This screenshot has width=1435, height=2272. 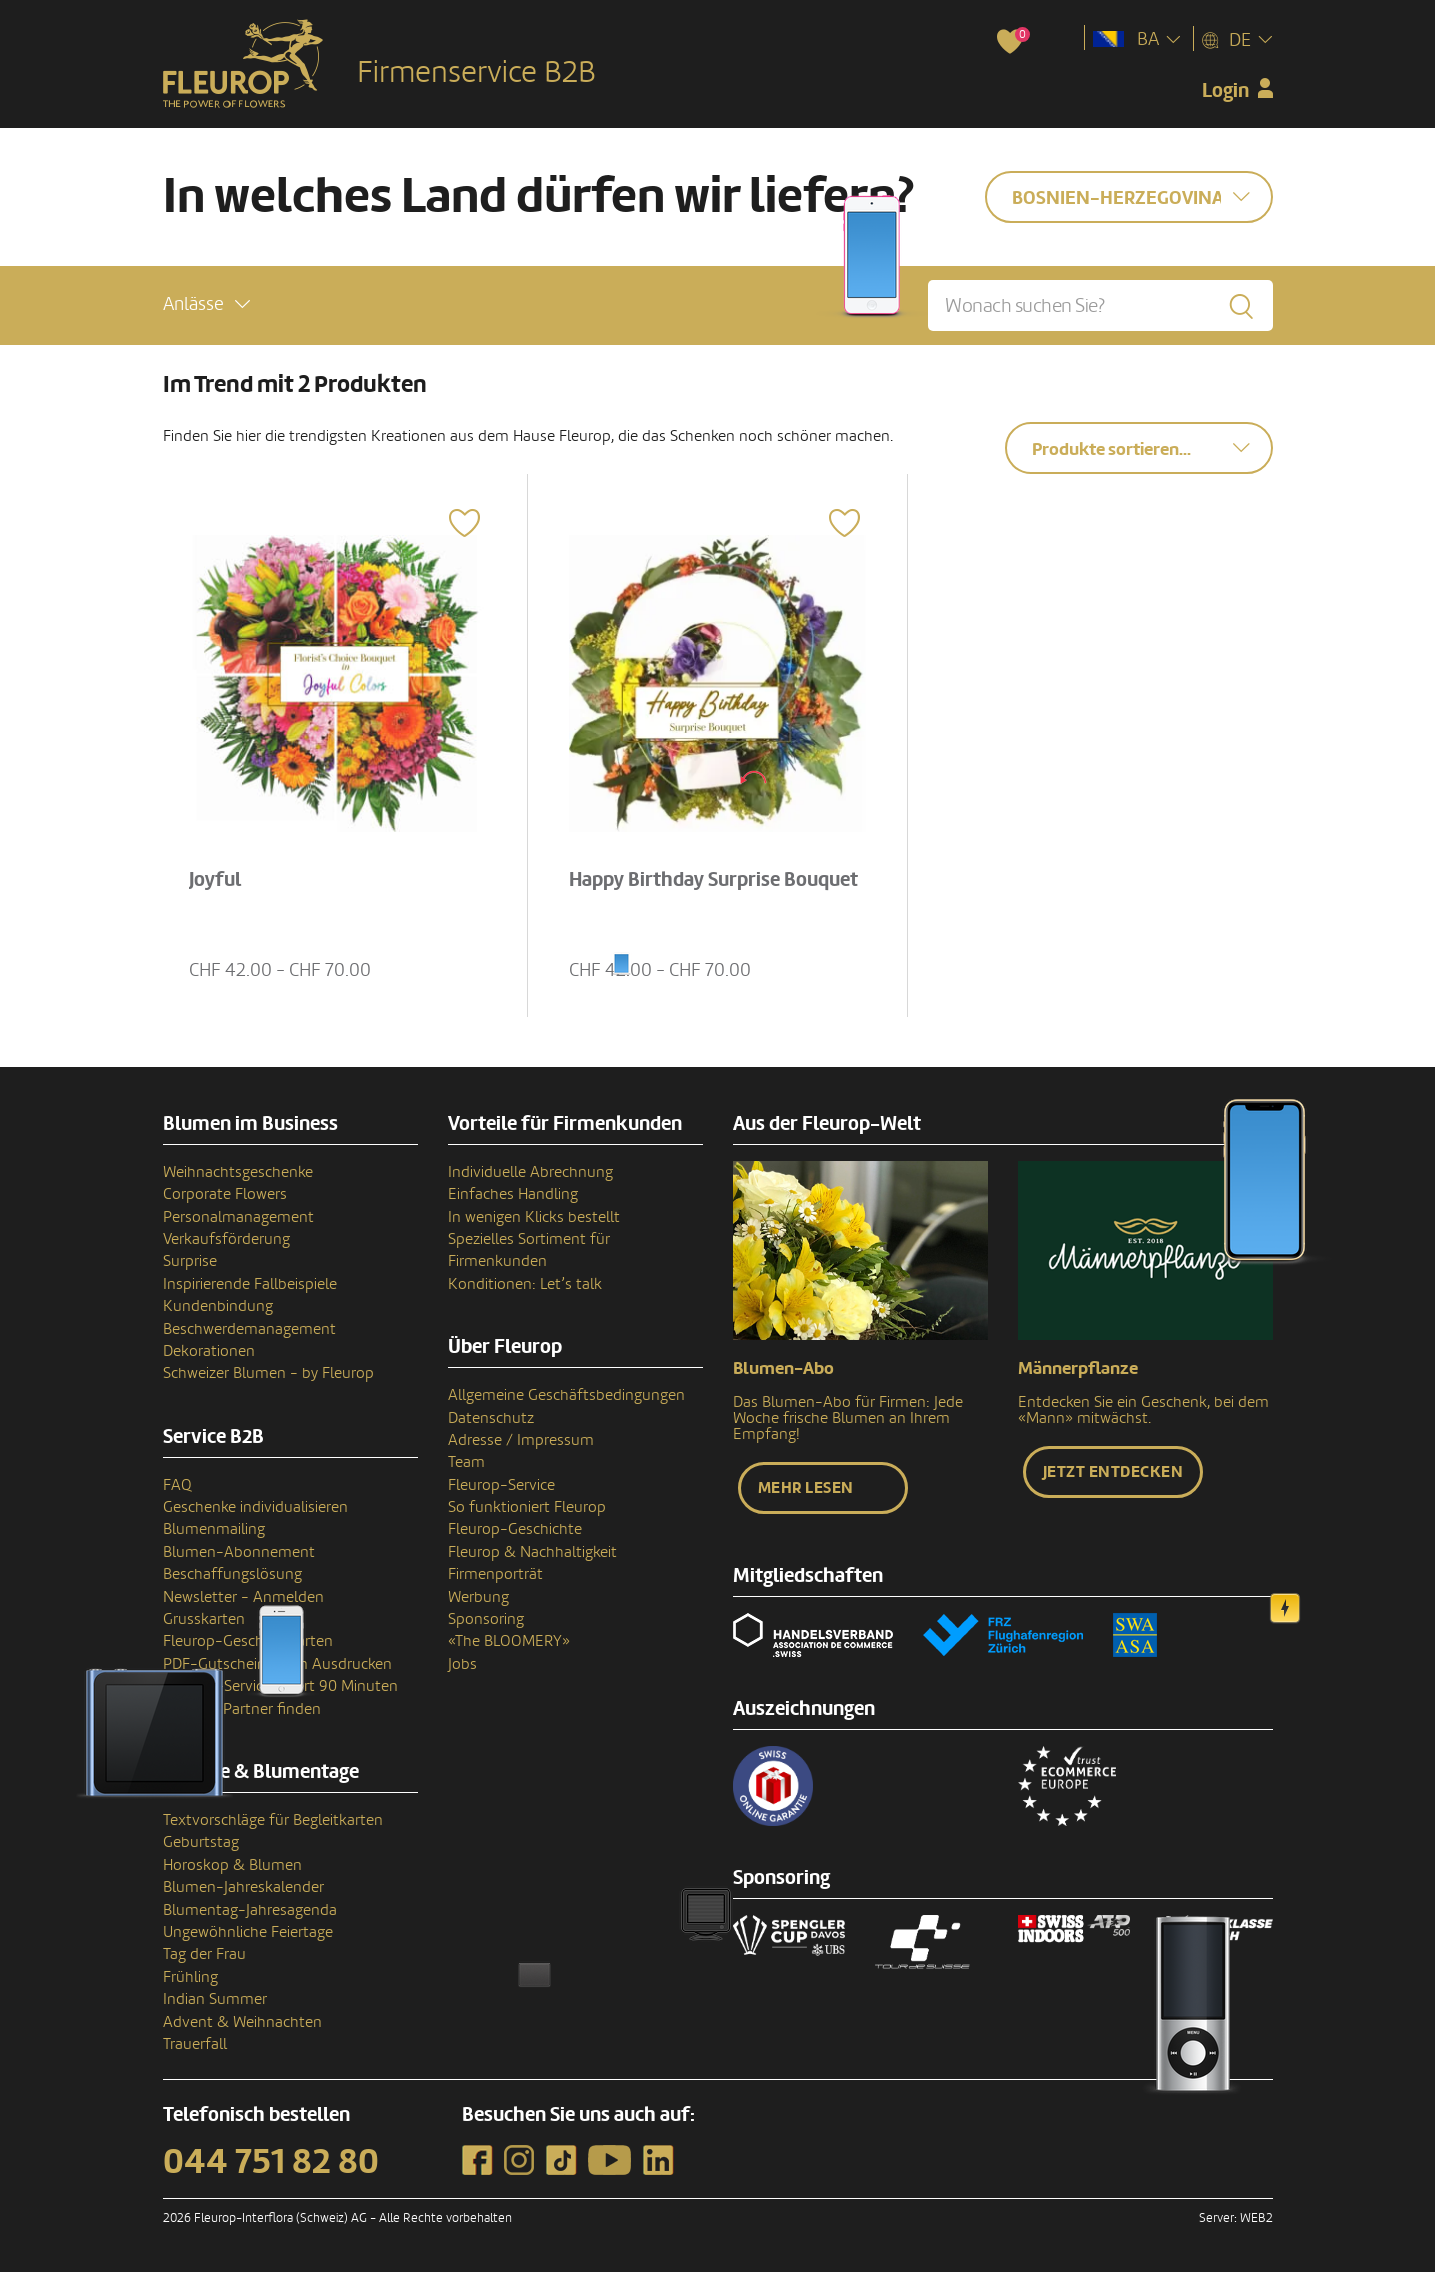 I want to click on access connected PC or windows computer, so click(x=706, y=1914).